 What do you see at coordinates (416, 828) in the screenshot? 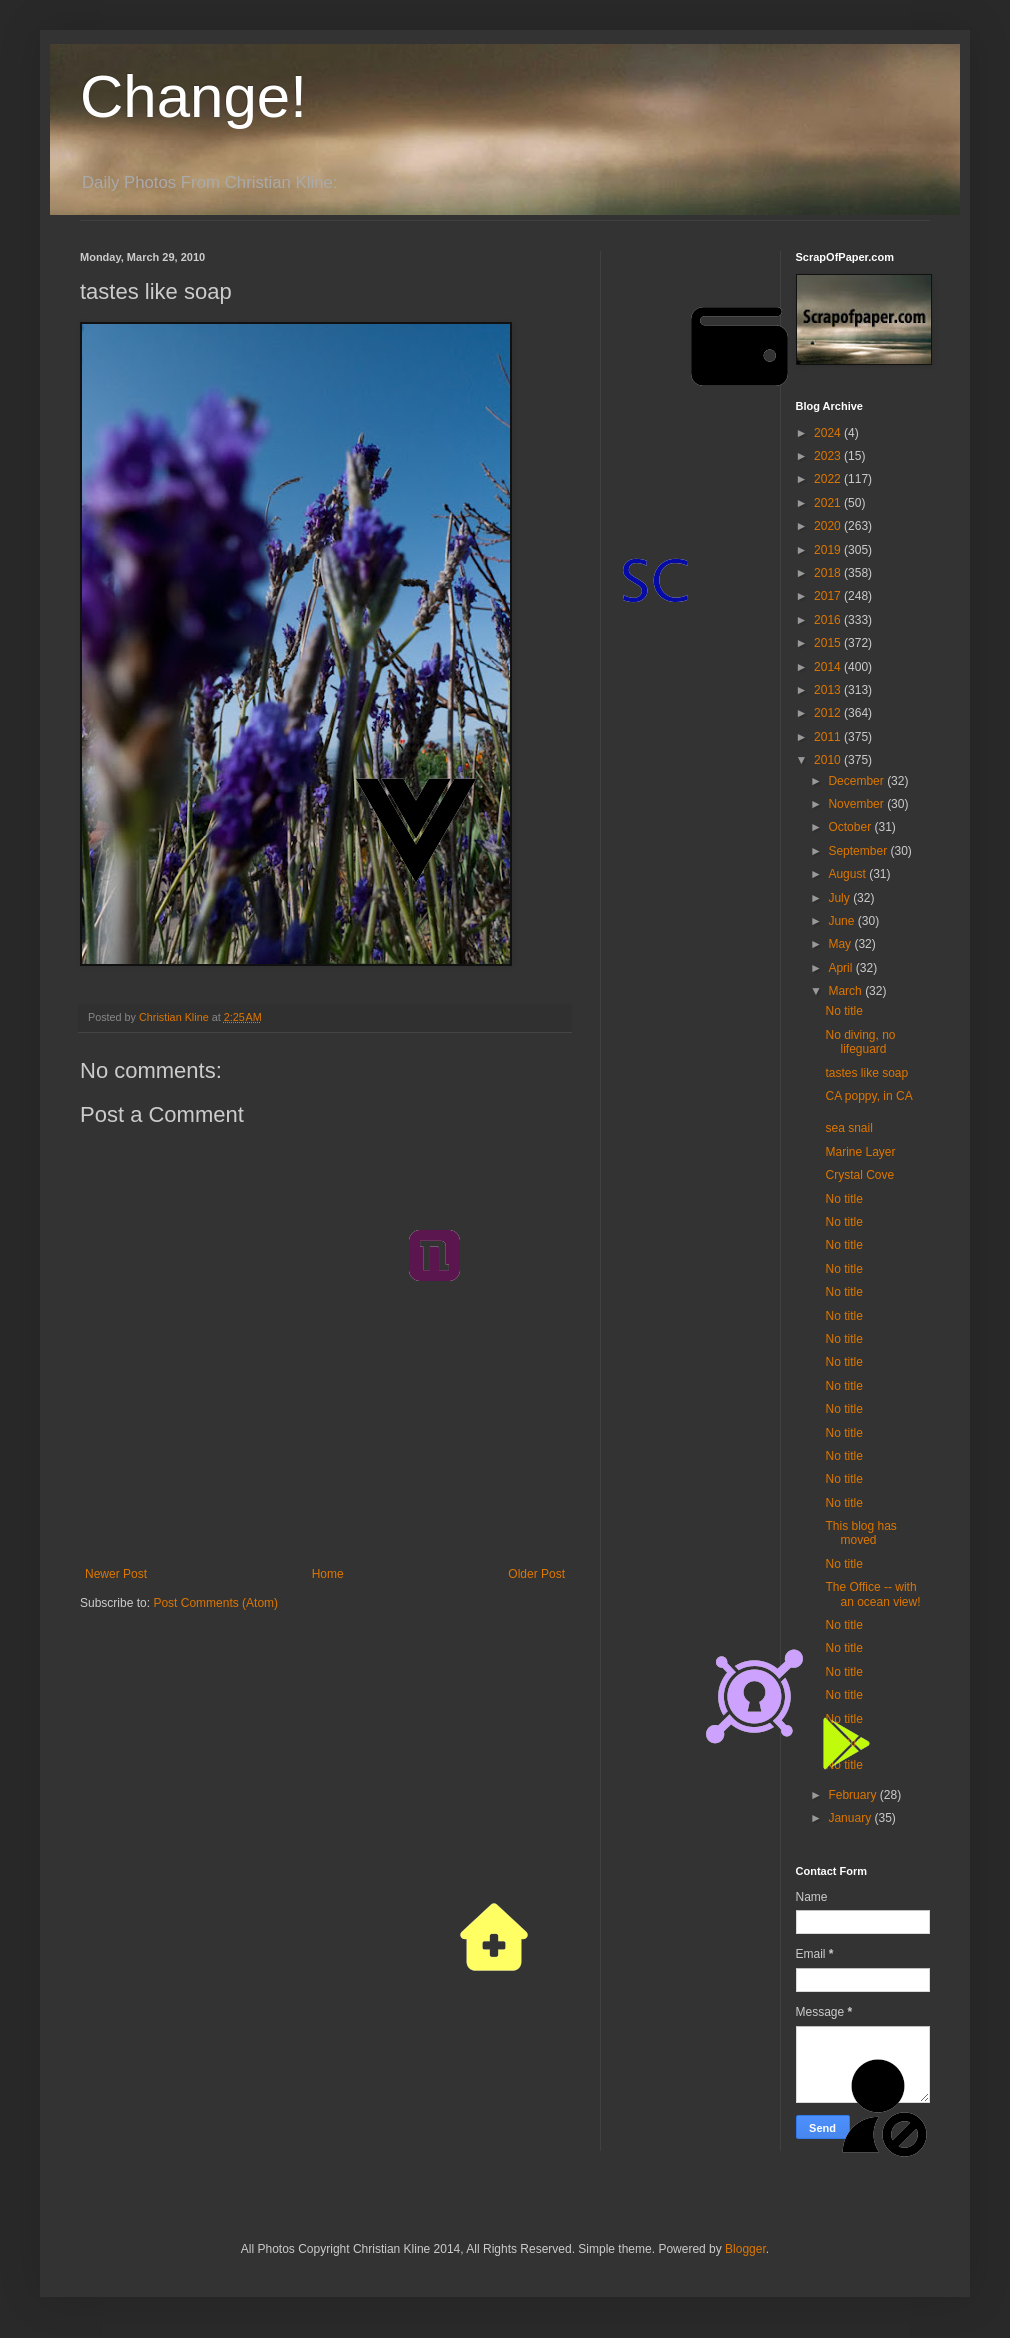
I see `vue.js framework logo` at bounding box center [416, 828].